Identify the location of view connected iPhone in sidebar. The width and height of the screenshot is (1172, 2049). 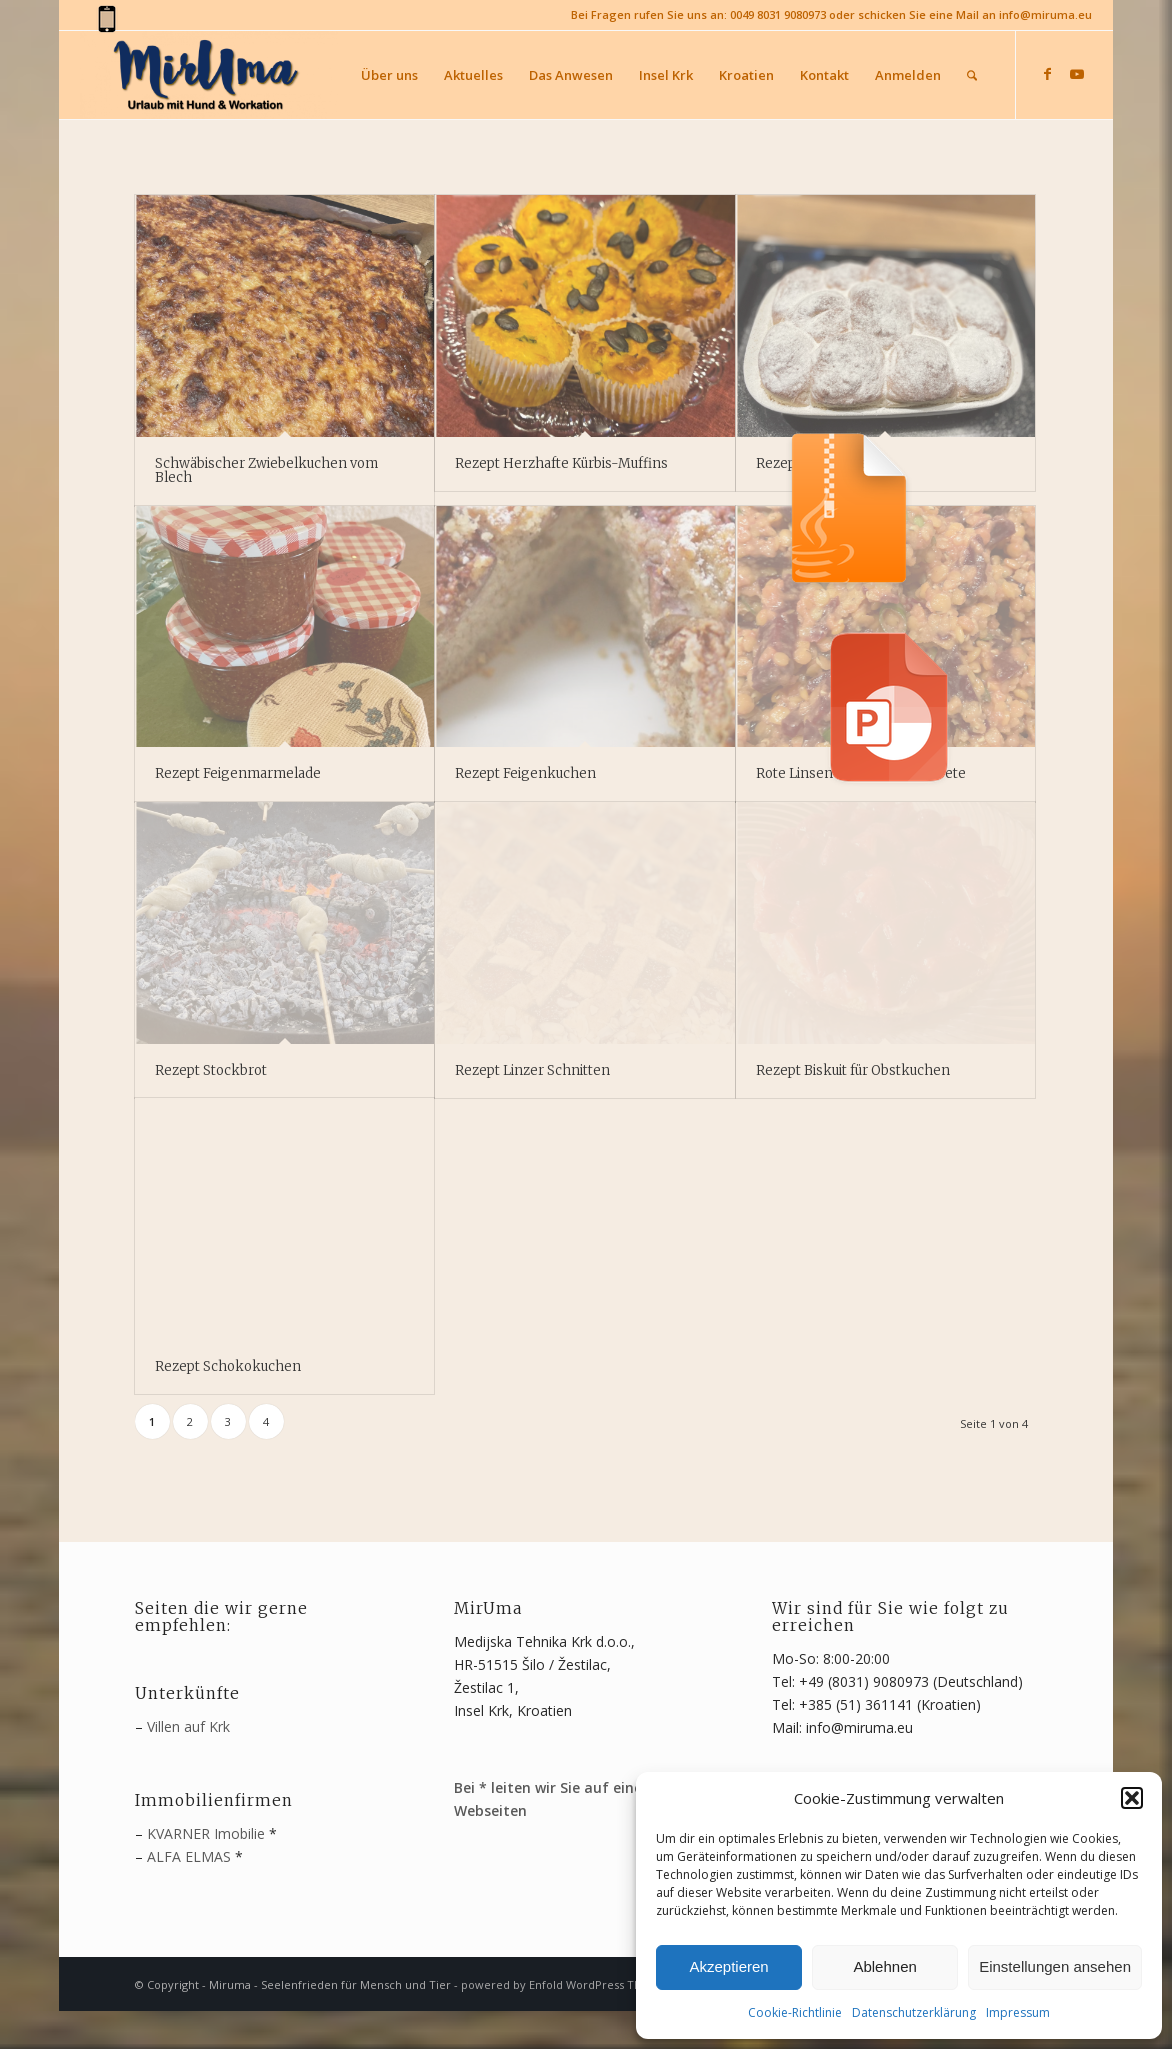
(107, 19).